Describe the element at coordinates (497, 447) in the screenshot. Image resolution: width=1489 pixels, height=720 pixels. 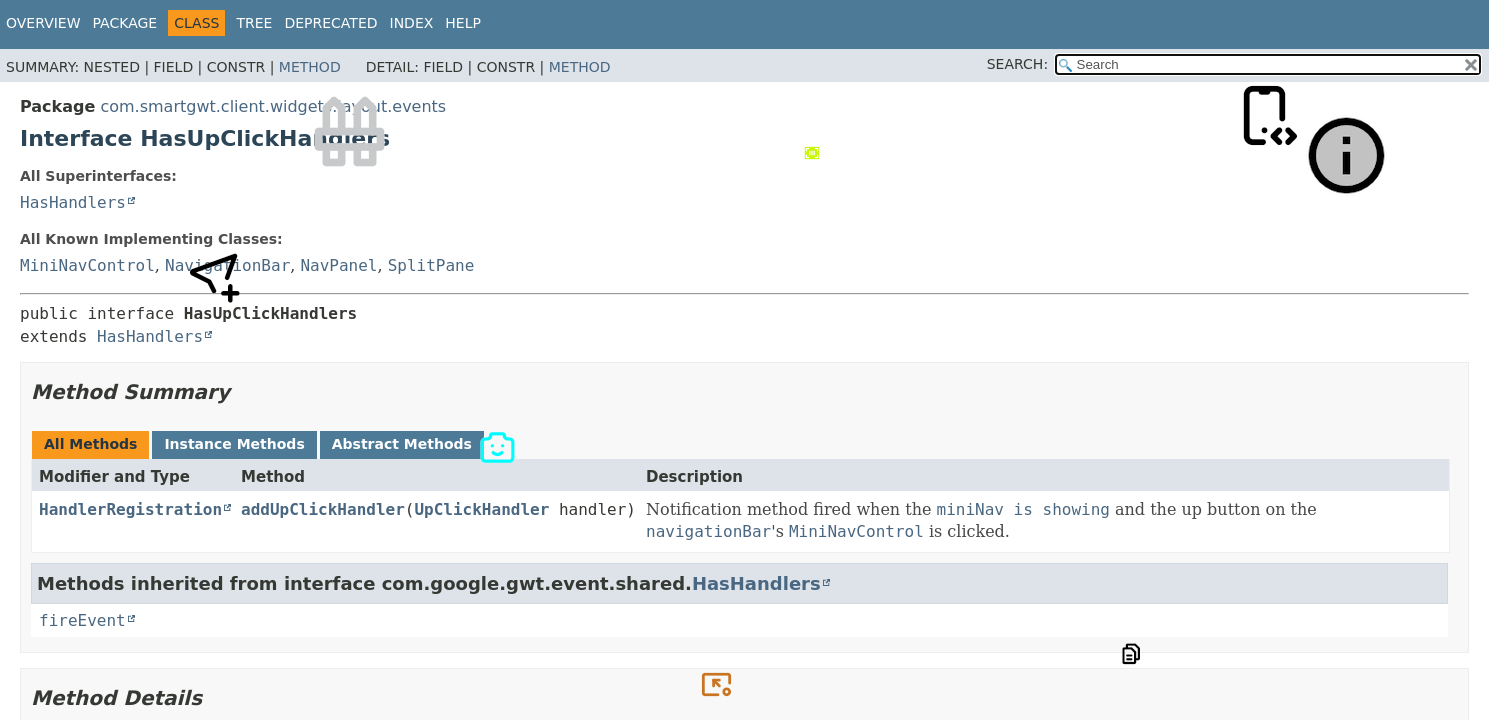
I see `switch to front-facing camera` at that location.